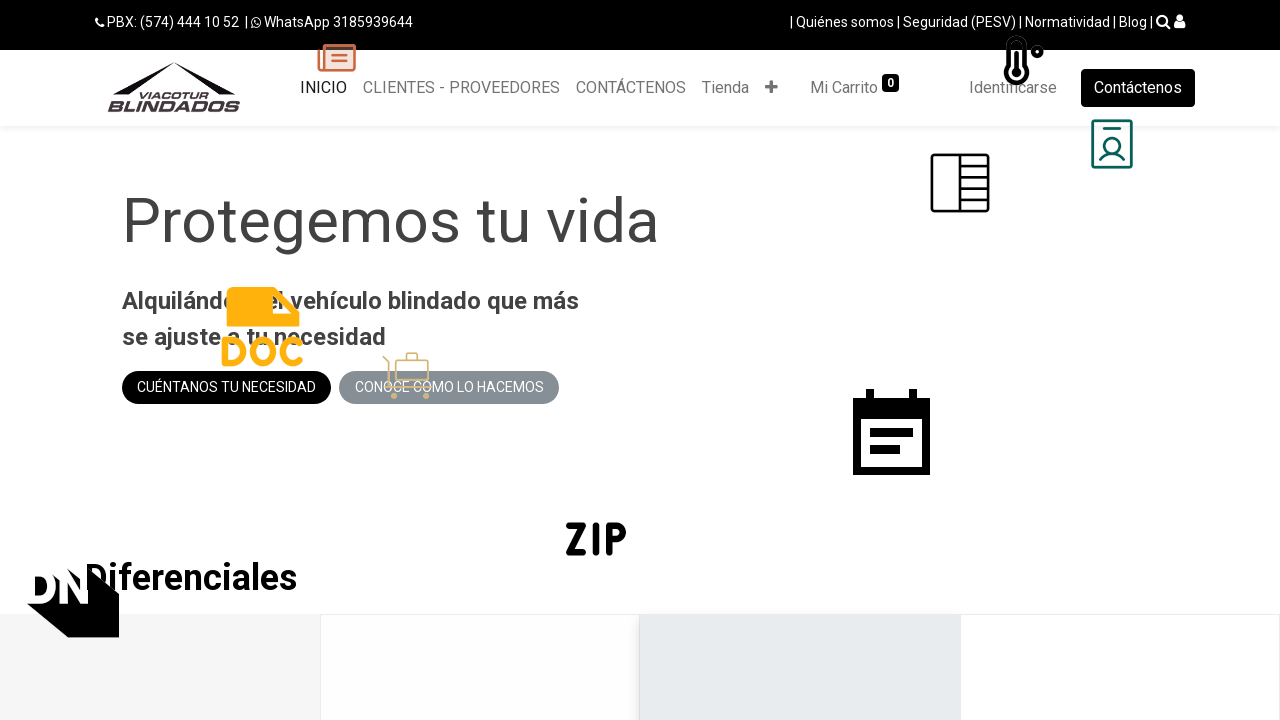 This screenshot has width=1280, height=720. What do you see at coordinates (596, 539) in the screenshot?
I see `compress files into a zip archive` at bounding box center [596, 539].